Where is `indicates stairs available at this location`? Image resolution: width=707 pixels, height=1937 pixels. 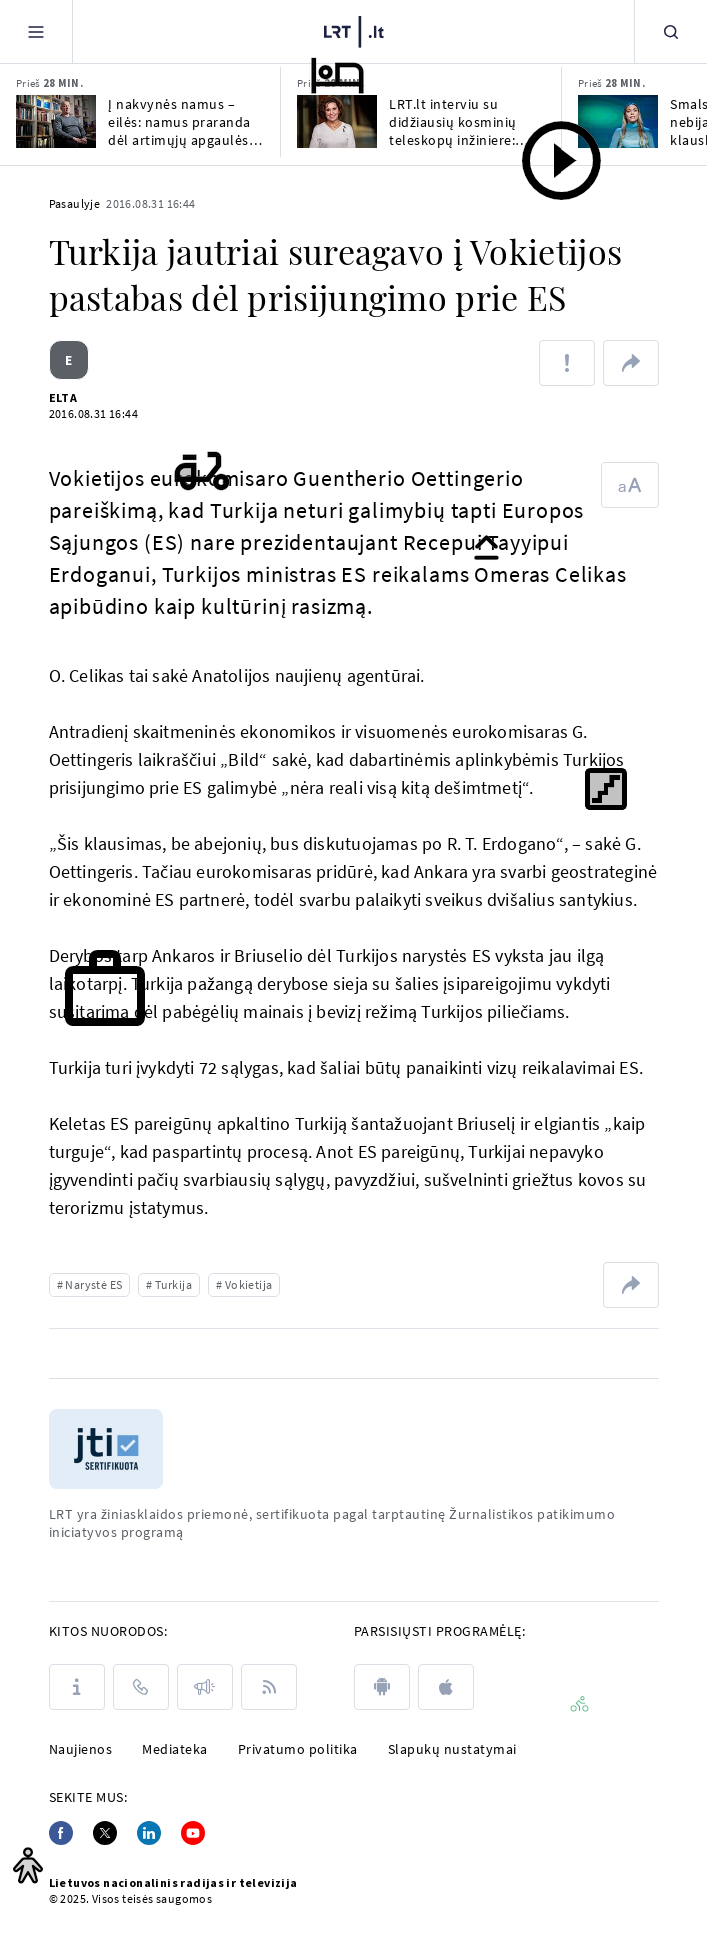 indicates stairs available at this location is located at coordinates (606, 789).